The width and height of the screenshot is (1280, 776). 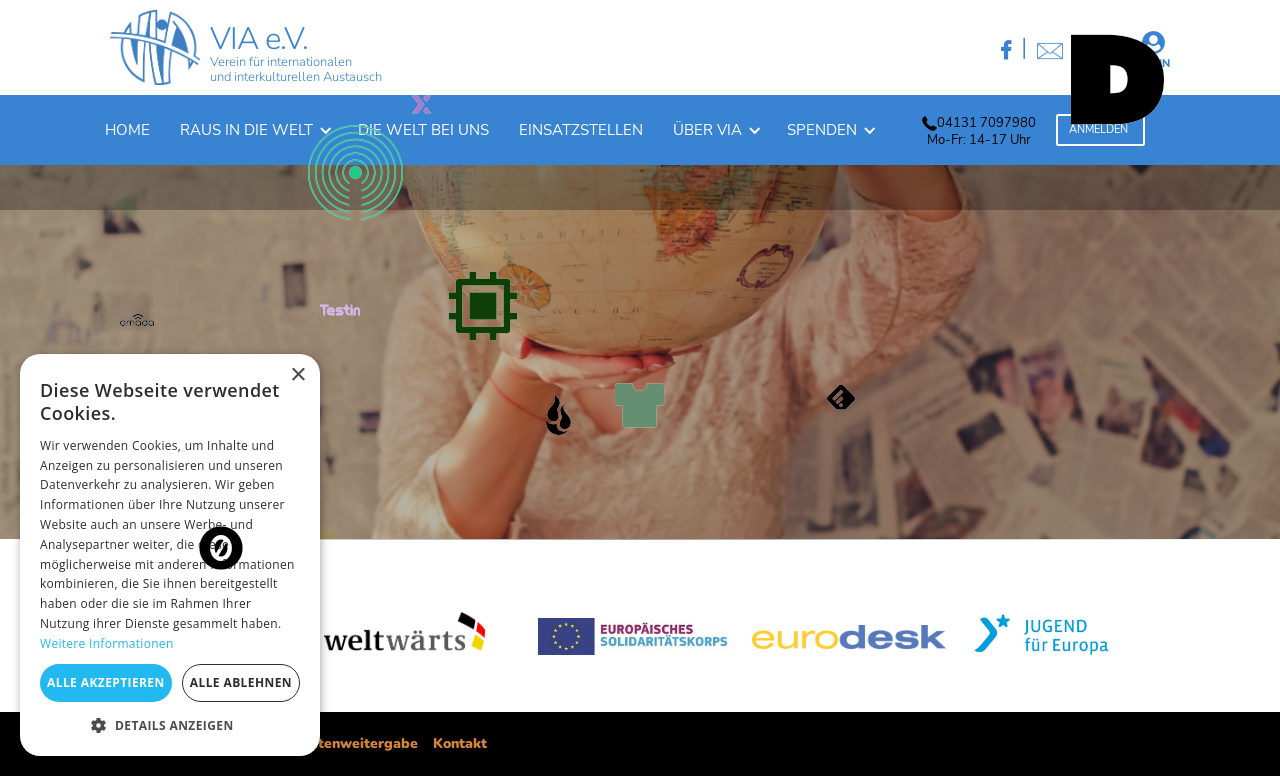 What do you see at coordinates (639, 405) in the screenshot?
I see `browse clothing or apparel items` at bounding box center [639, 405].